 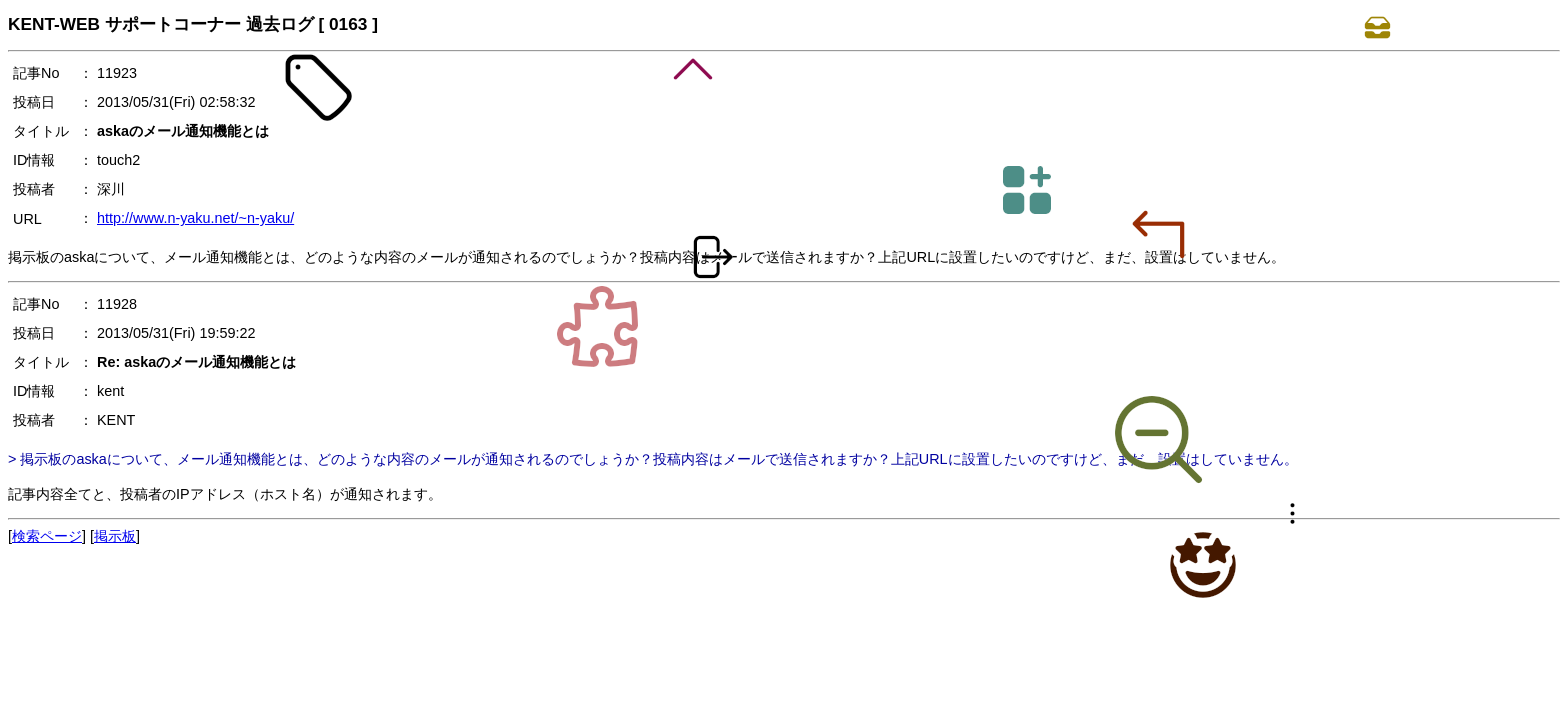 What do you see at coordinates (710, 257) in the screenshot?
I see `log out of your account` at bounding box center [710, 257].